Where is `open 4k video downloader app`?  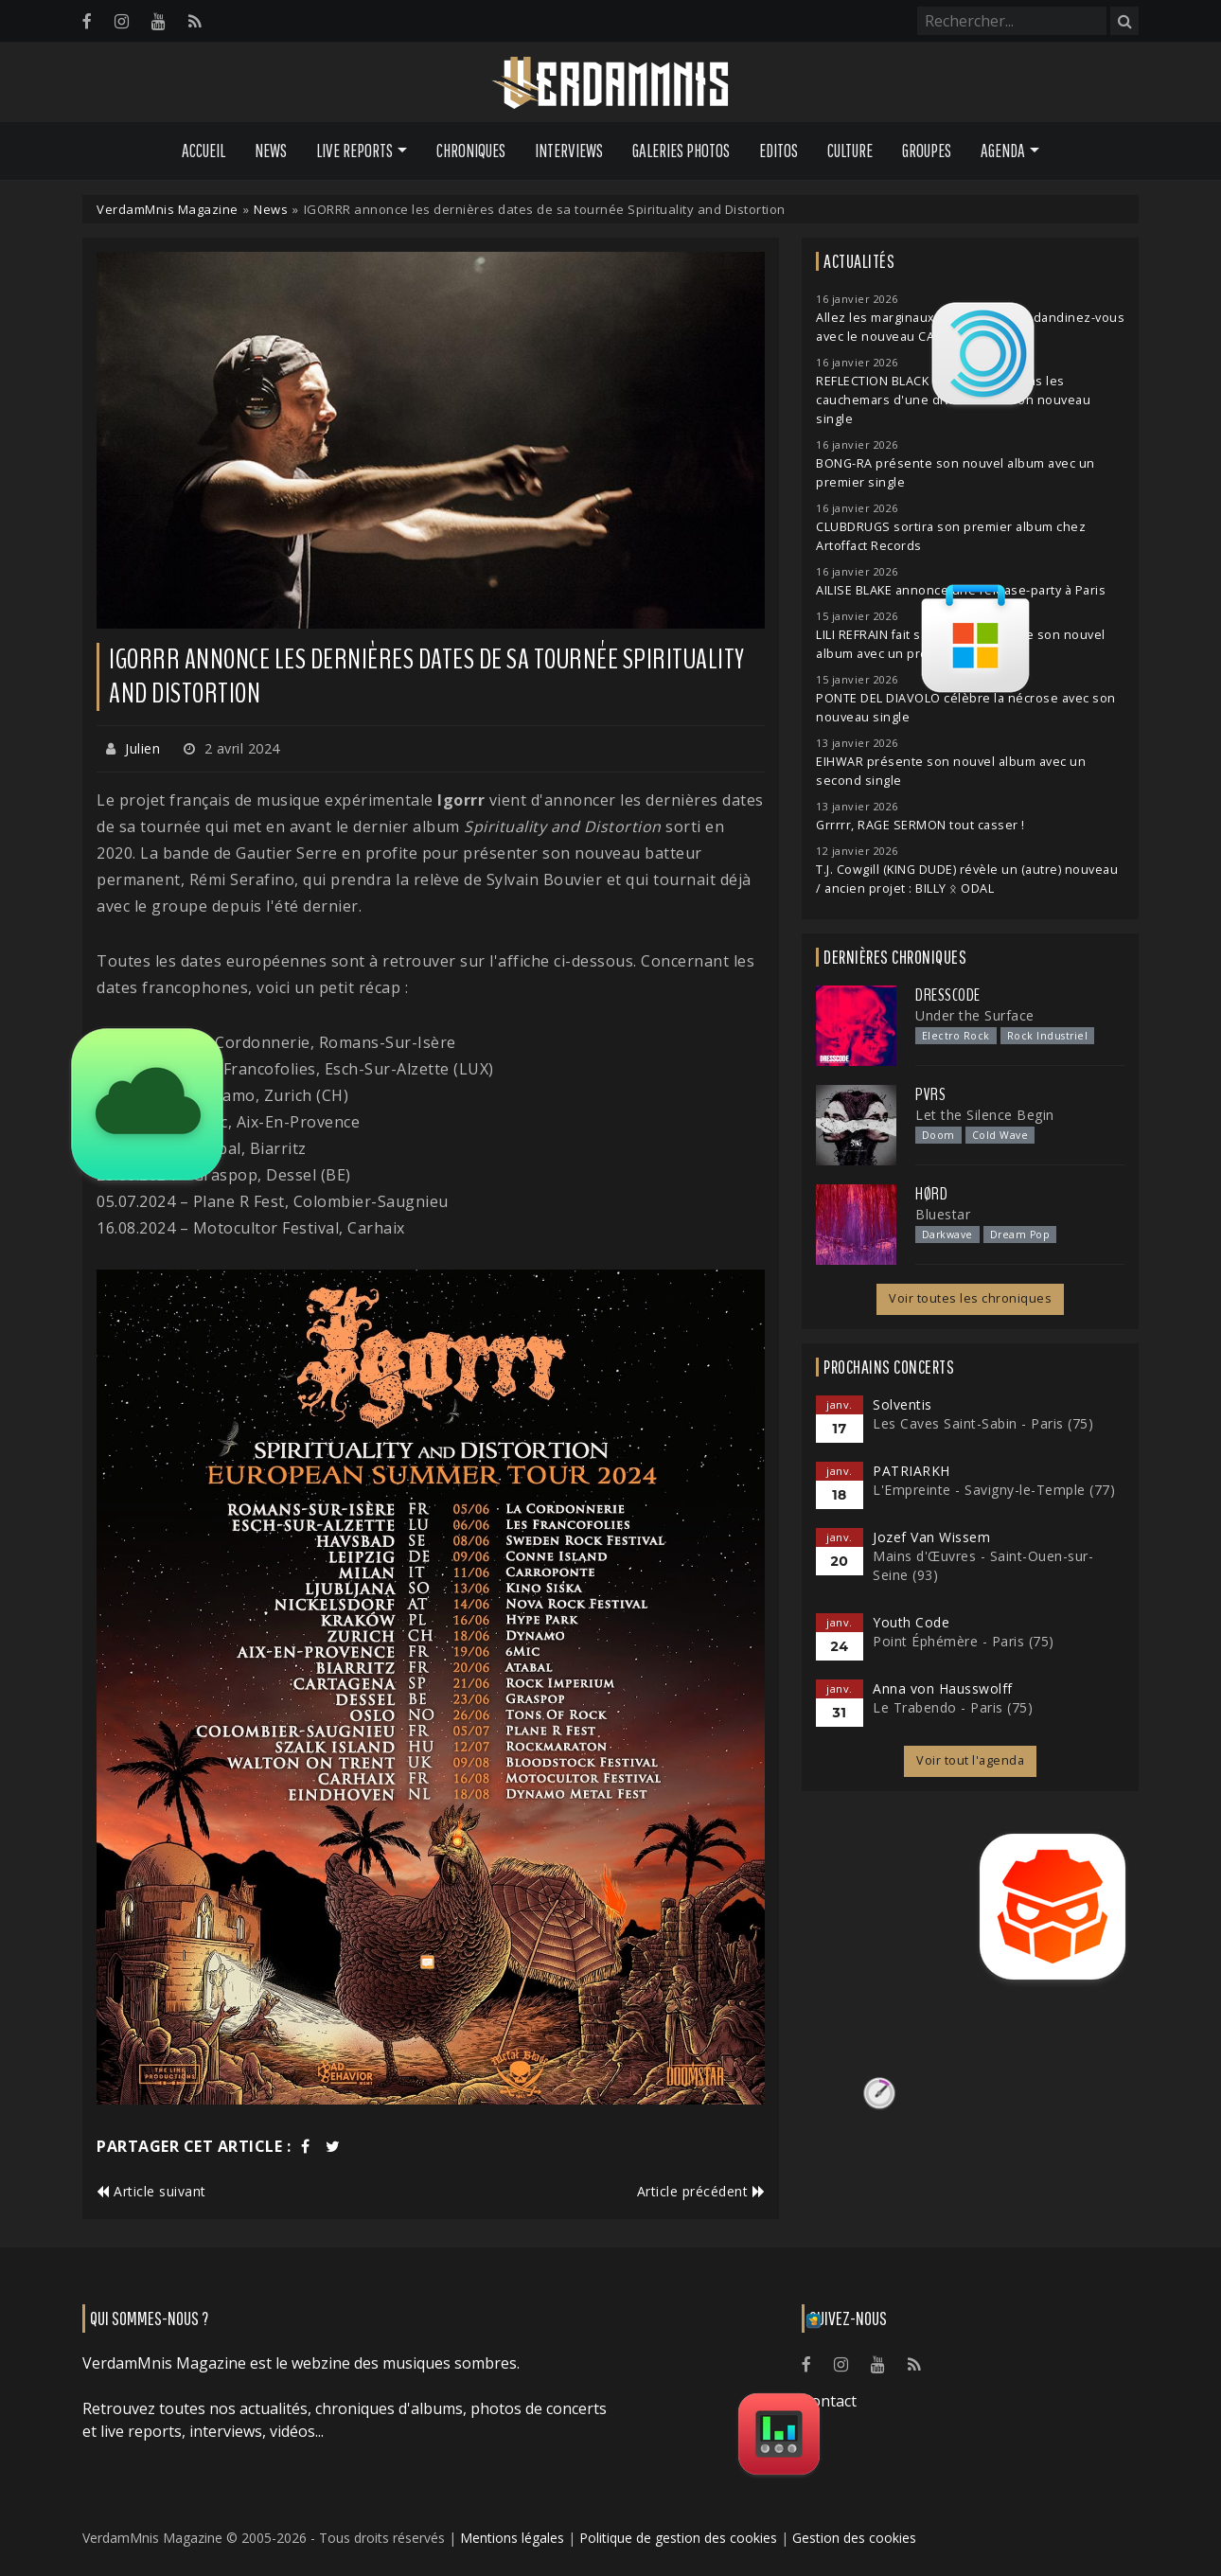
open 4k video downloader app is located at coordinates (147, 1104).